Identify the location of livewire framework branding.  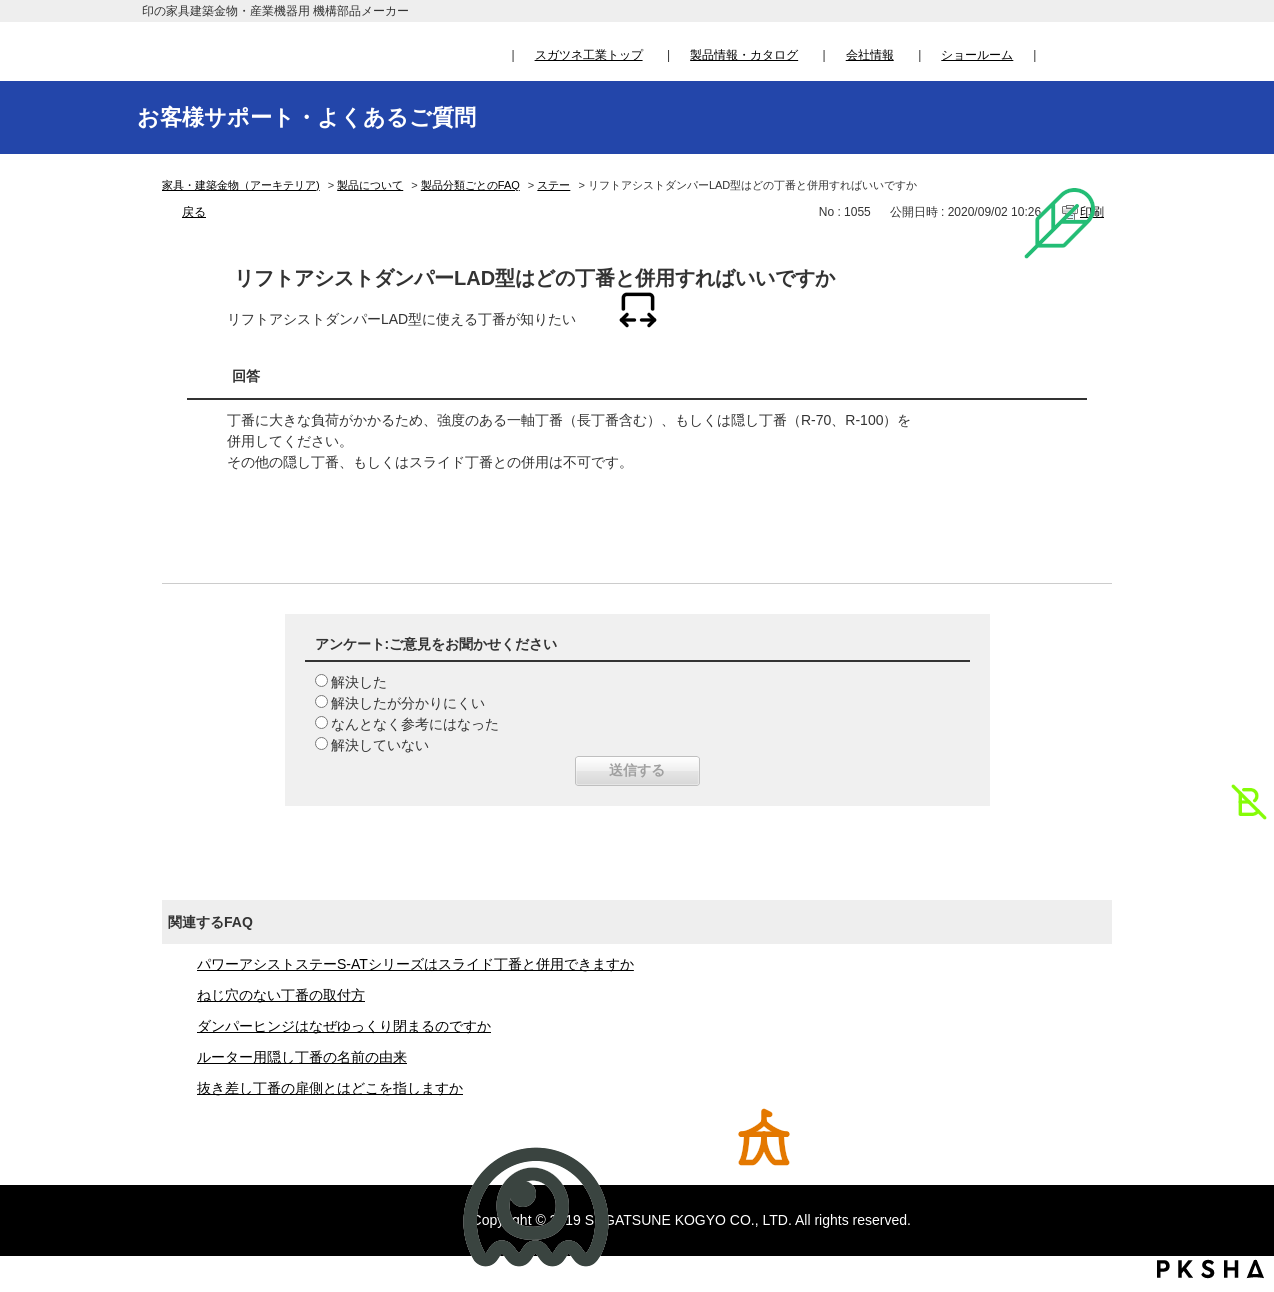
(536, 1207).